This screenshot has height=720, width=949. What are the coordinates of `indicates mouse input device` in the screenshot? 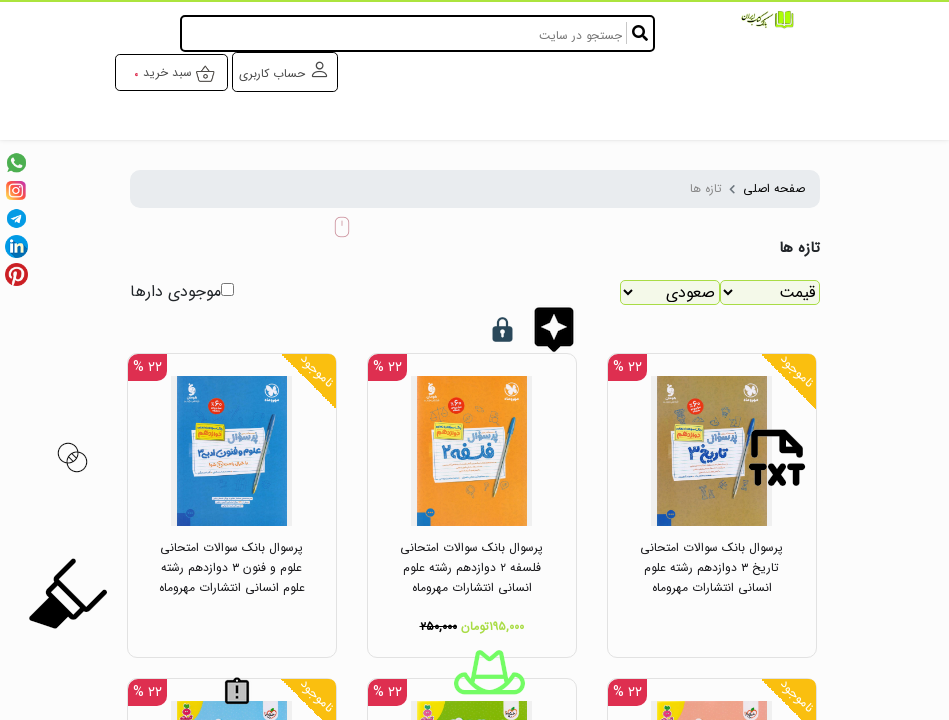 It's located at (342, 227).